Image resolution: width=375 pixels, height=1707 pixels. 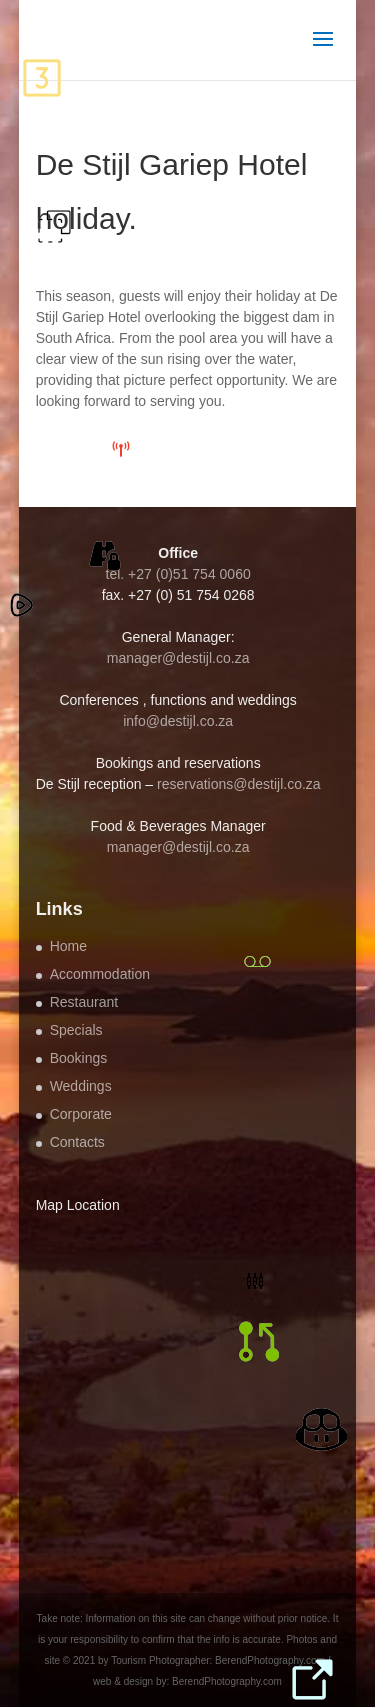 I want to click on create a new pull request, so click(x=257, y=1341).